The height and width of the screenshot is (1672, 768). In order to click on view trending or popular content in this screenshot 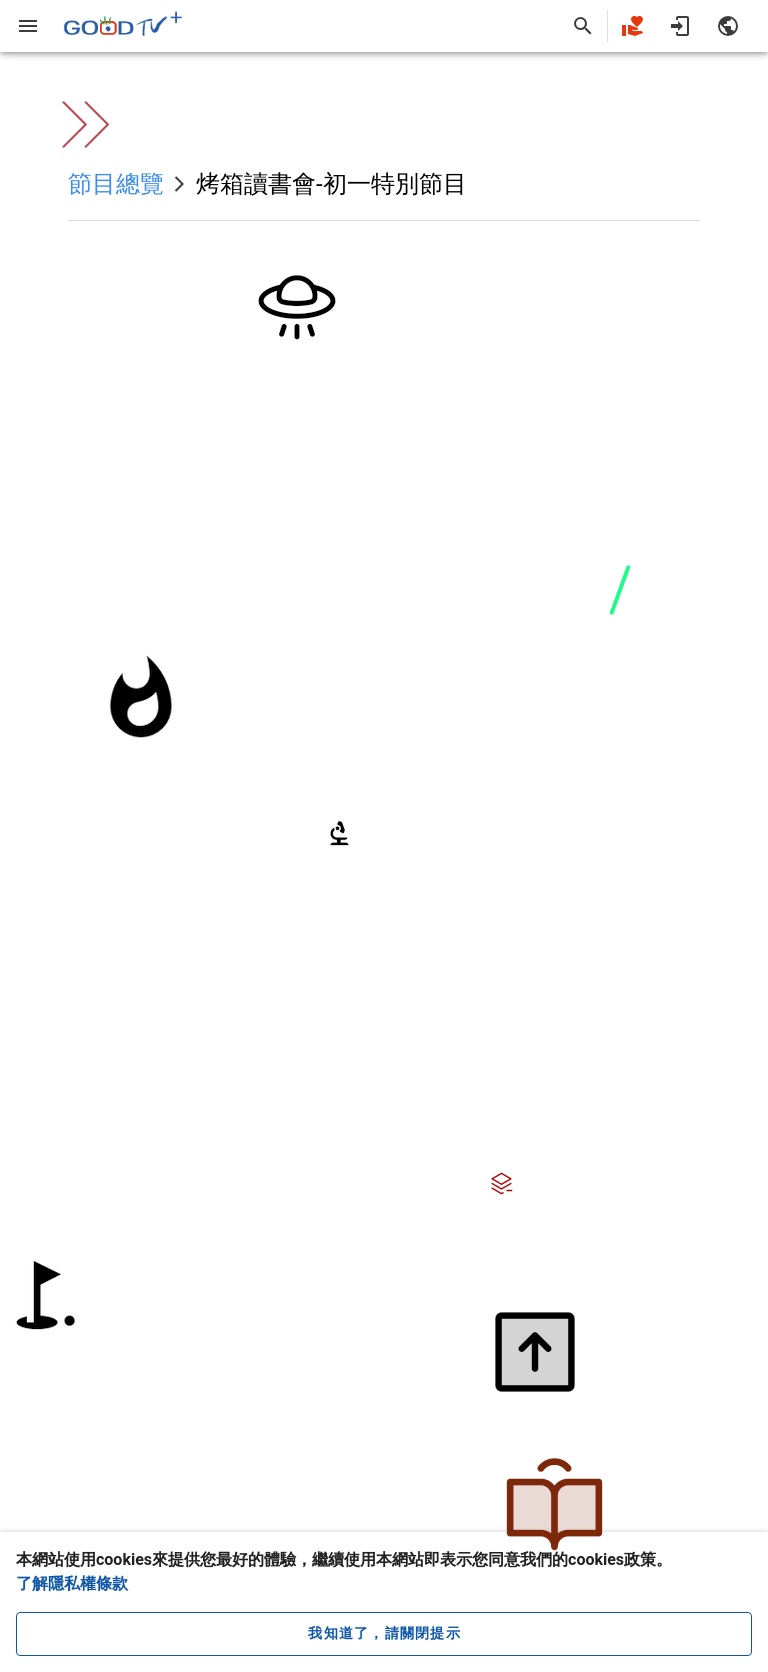, I will do `click(141, 699)`.